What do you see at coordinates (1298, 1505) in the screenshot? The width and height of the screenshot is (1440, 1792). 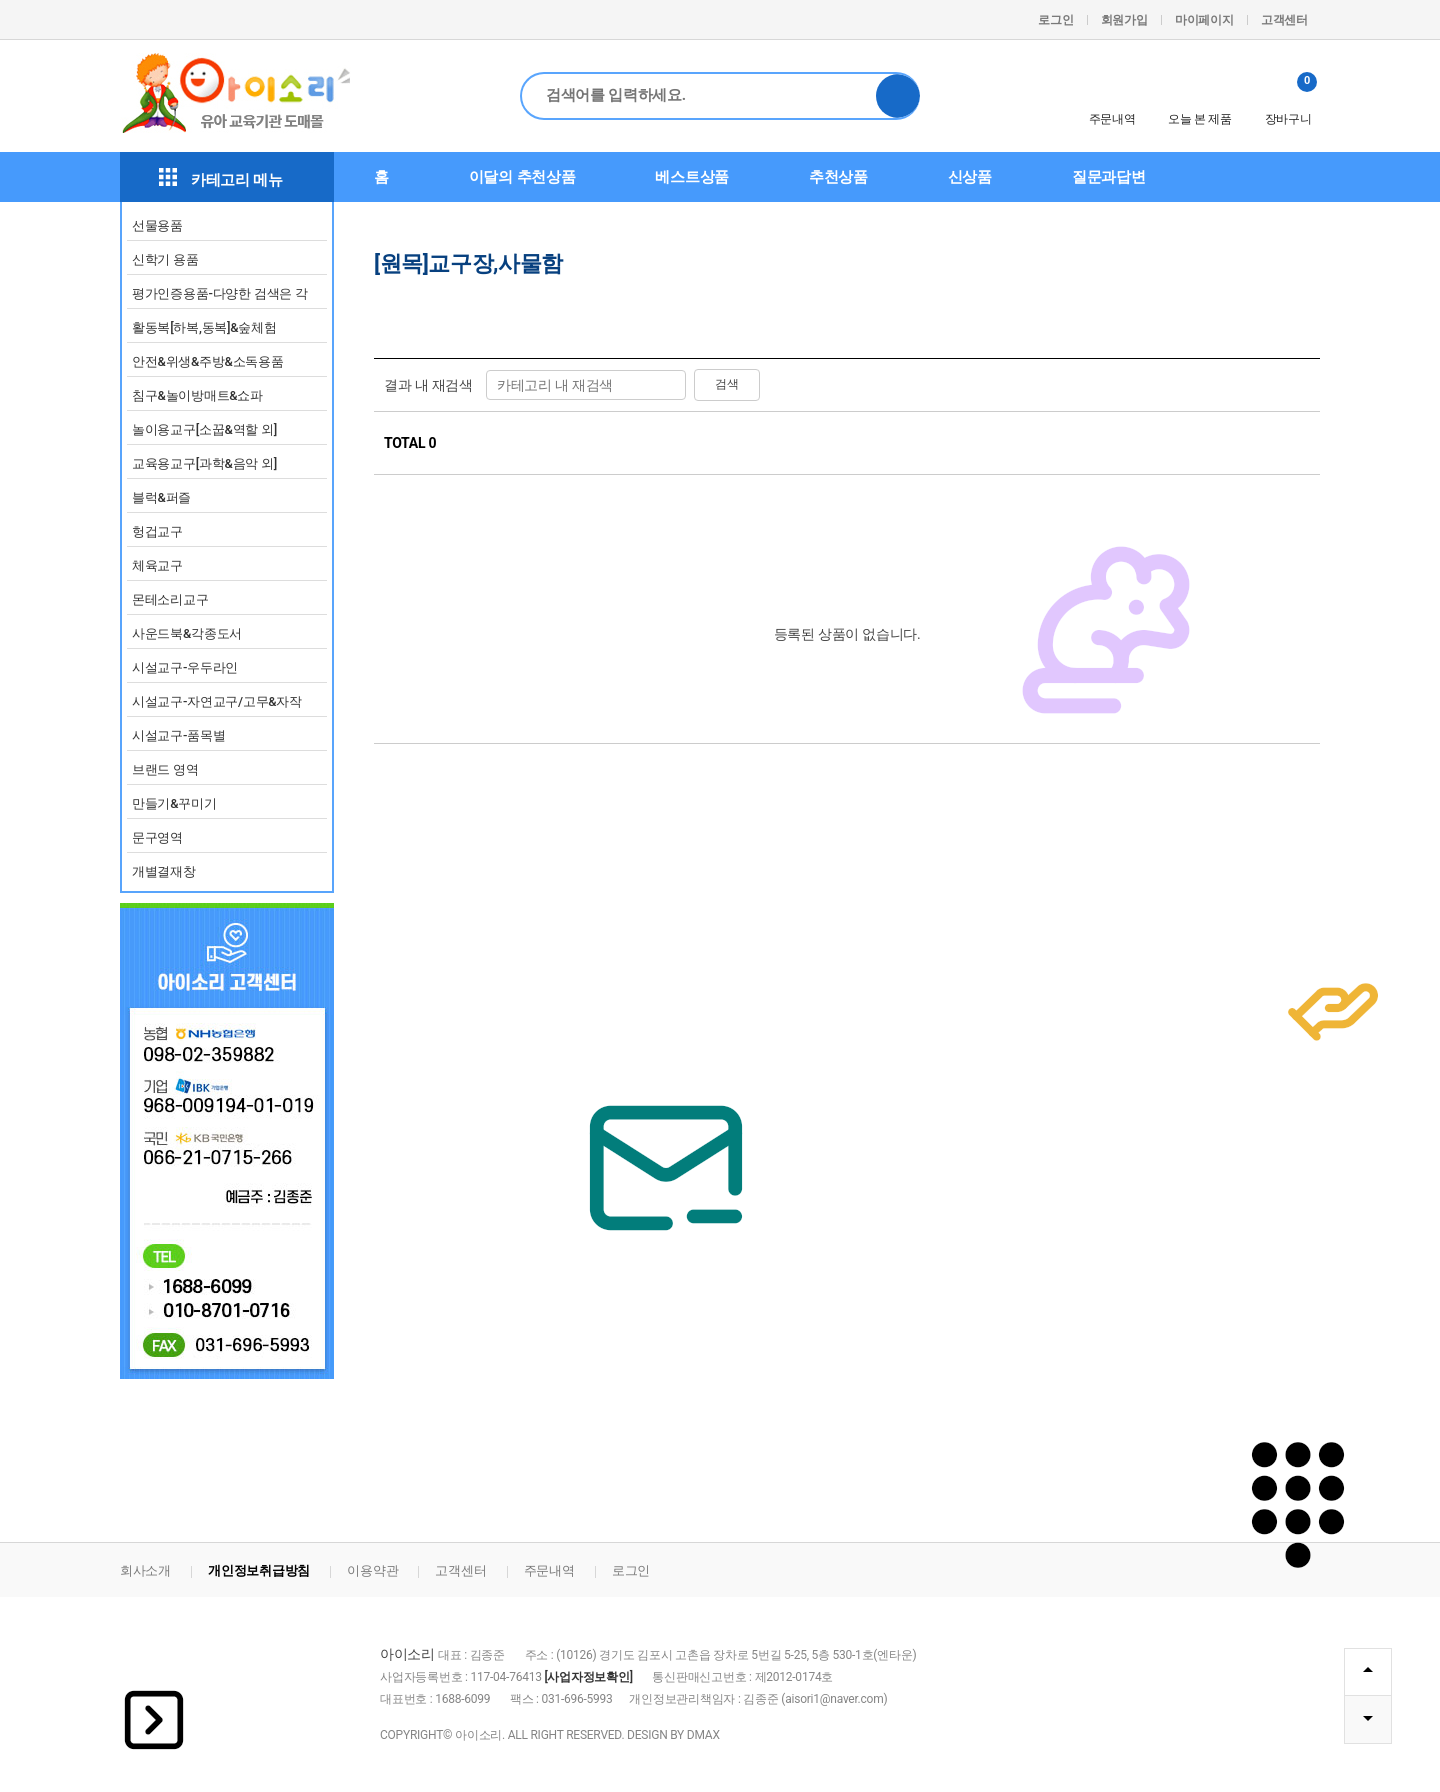 I see `open the phone dialer` at bounding box center [1298, 1505].